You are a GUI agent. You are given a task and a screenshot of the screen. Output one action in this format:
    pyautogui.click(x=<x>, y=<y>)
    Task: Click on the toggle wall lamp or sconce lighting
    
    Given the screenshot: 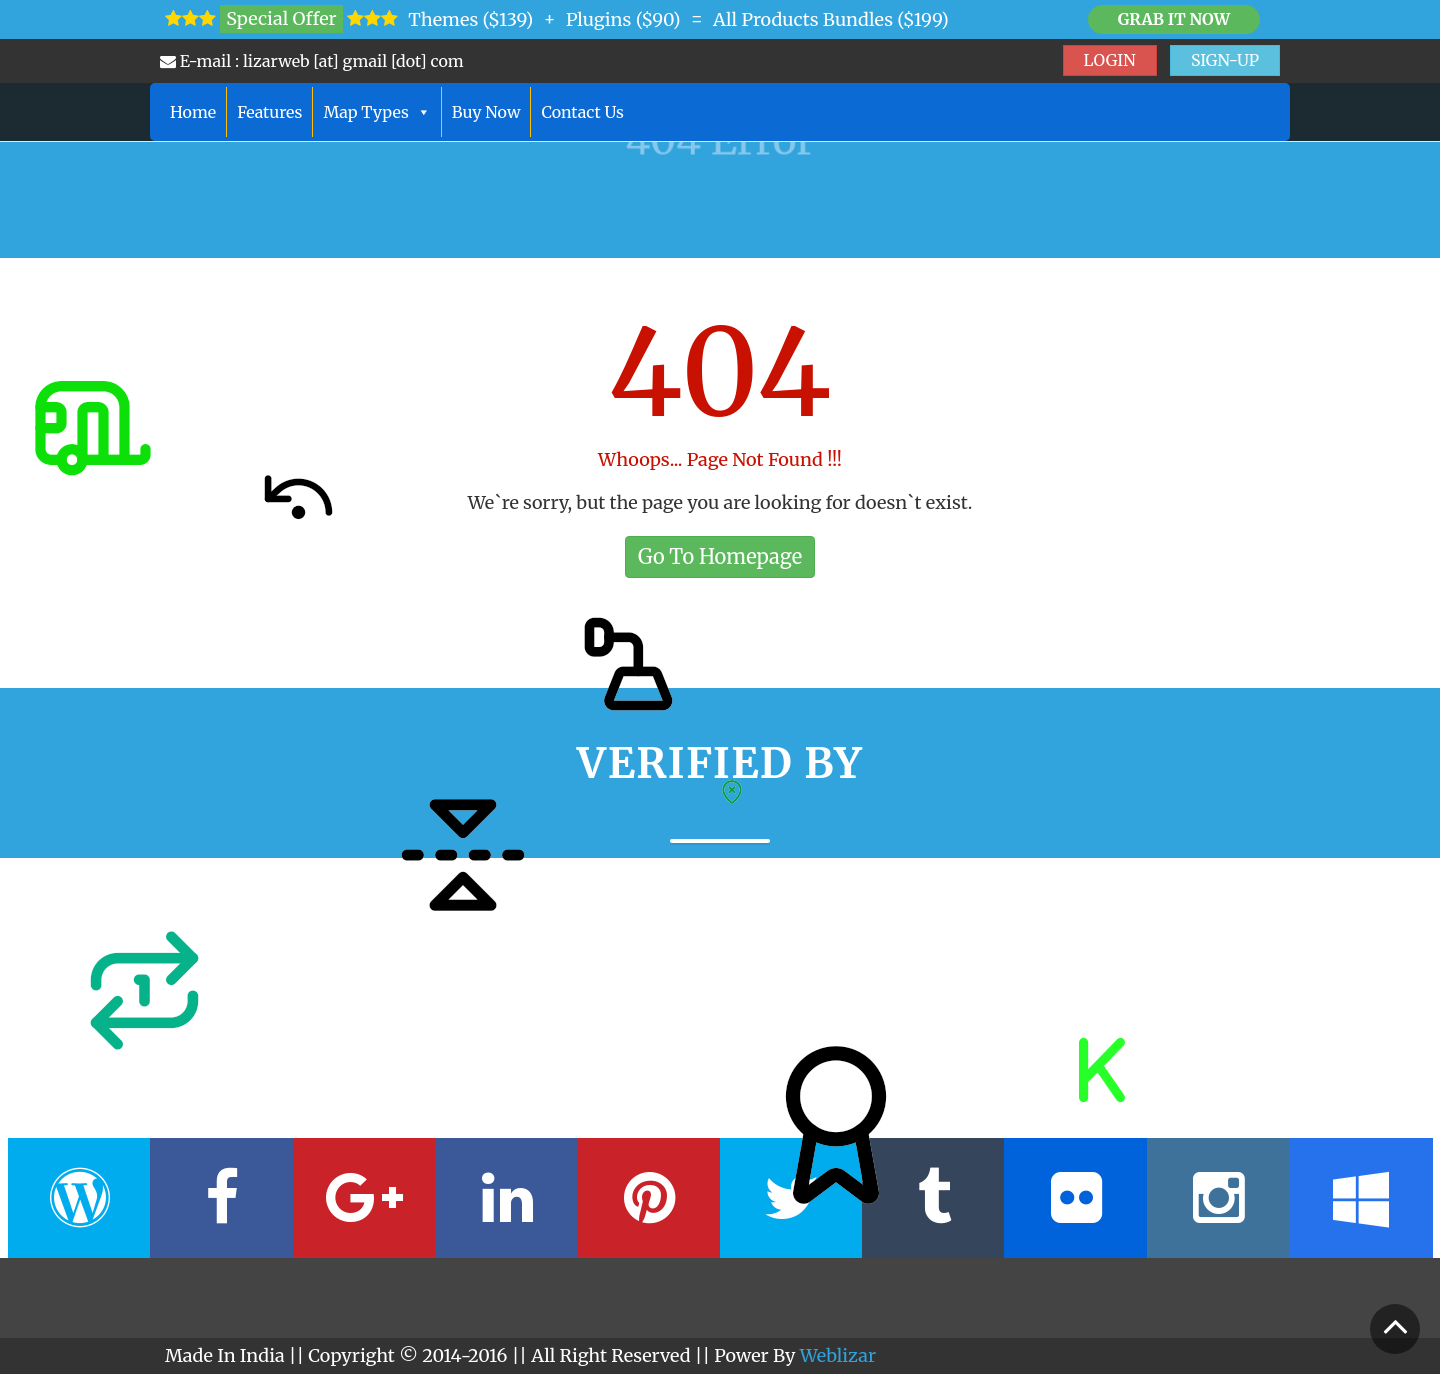 What is the action you would take?
    pyautogui.click(x=628, y=666)
    